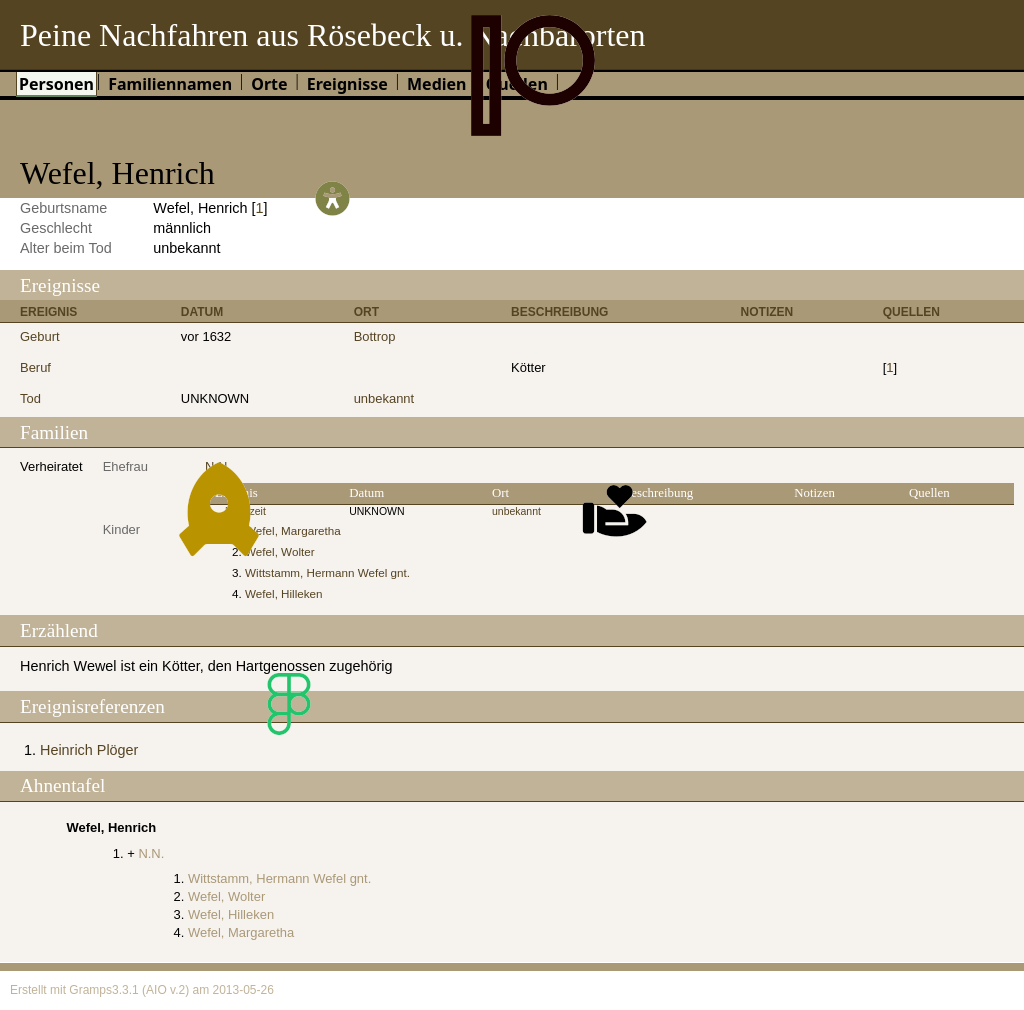 The image size is (1024, 1010). Describe the element at coordinates (614, 511) in the screenshot. I see `donate or make a charitable contribution` at that location.